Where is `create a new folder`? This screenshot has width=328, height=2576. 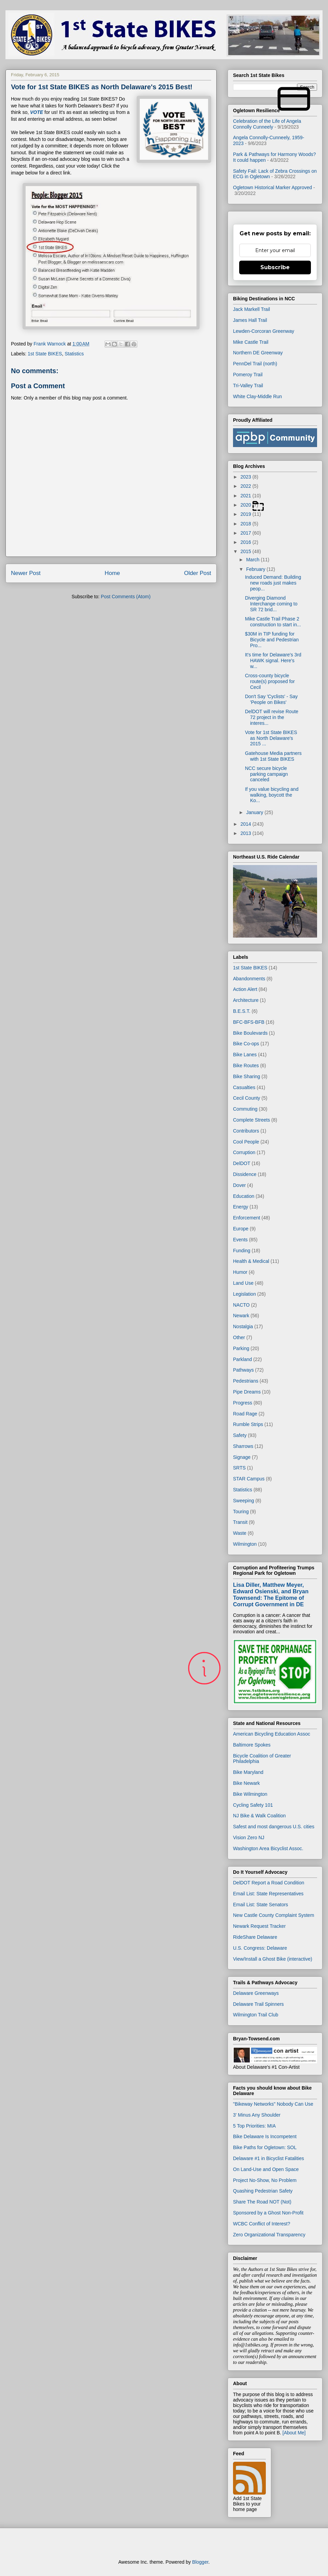
create a new folder is located at coordinates (258, 506).